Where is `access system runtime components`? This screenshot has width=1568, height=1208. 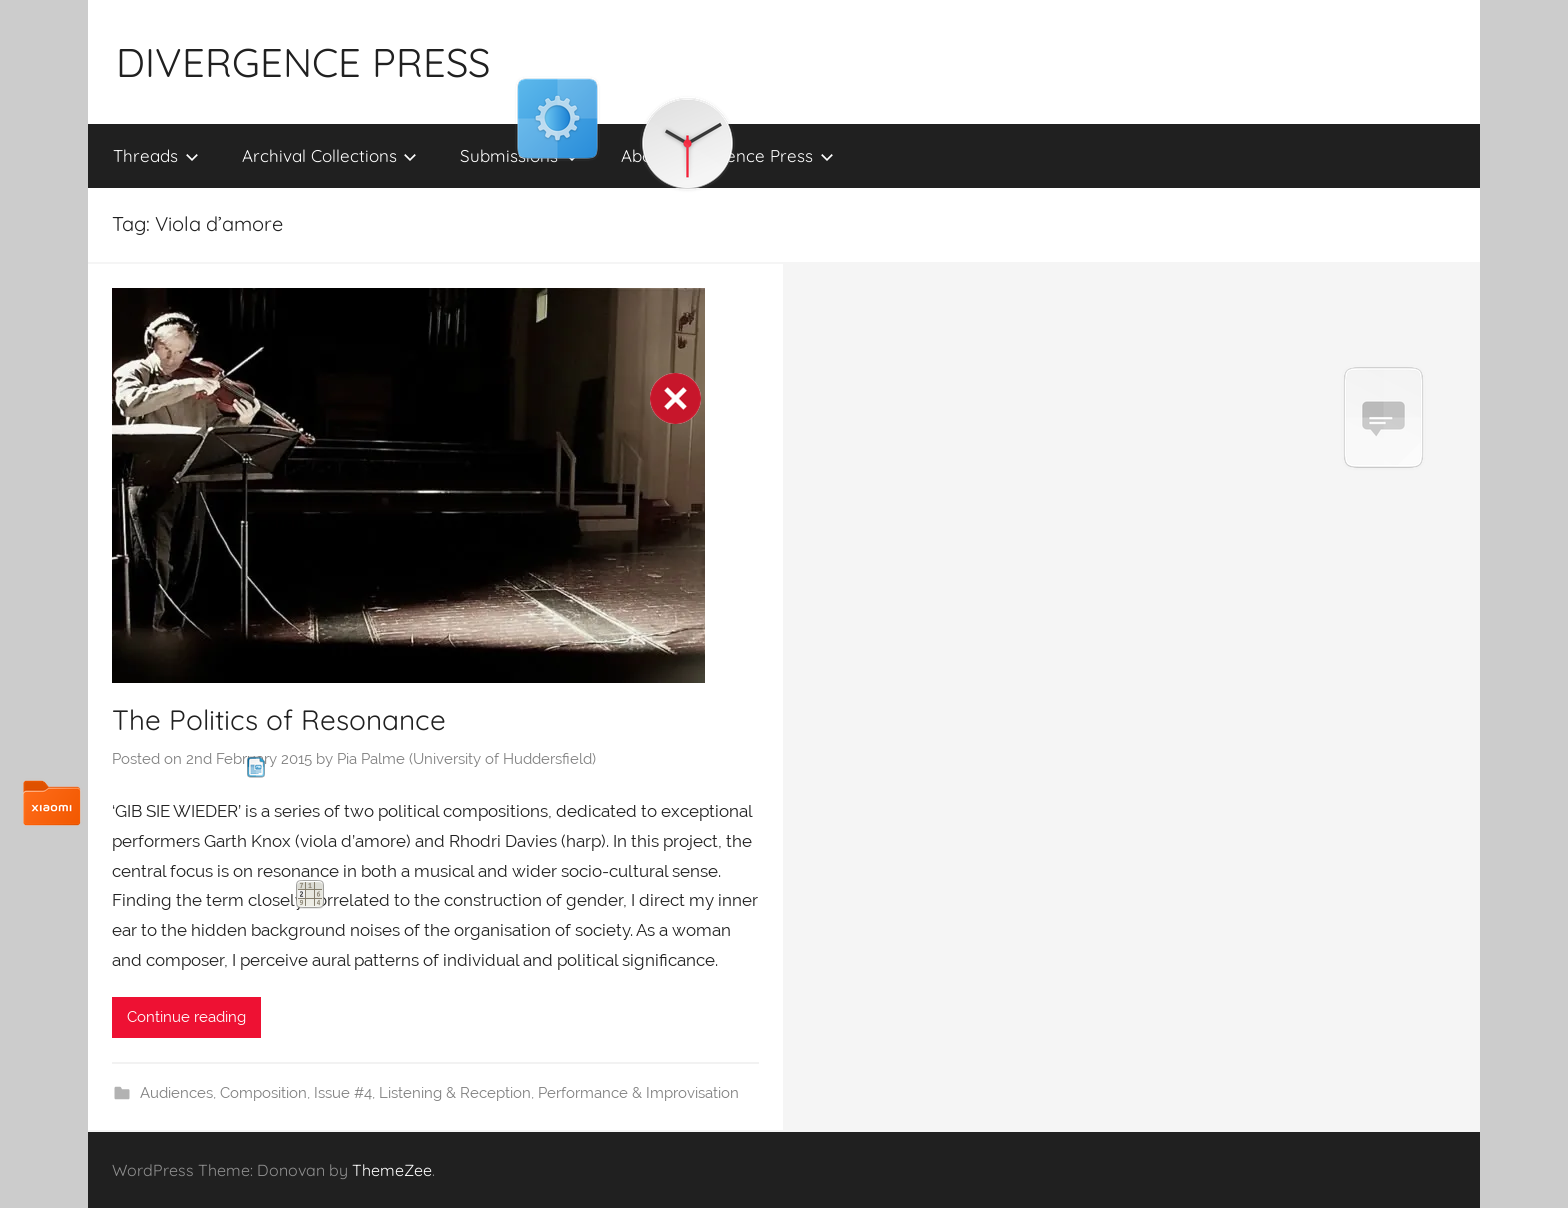
access system runtime components is located at coordinates (557, 118).